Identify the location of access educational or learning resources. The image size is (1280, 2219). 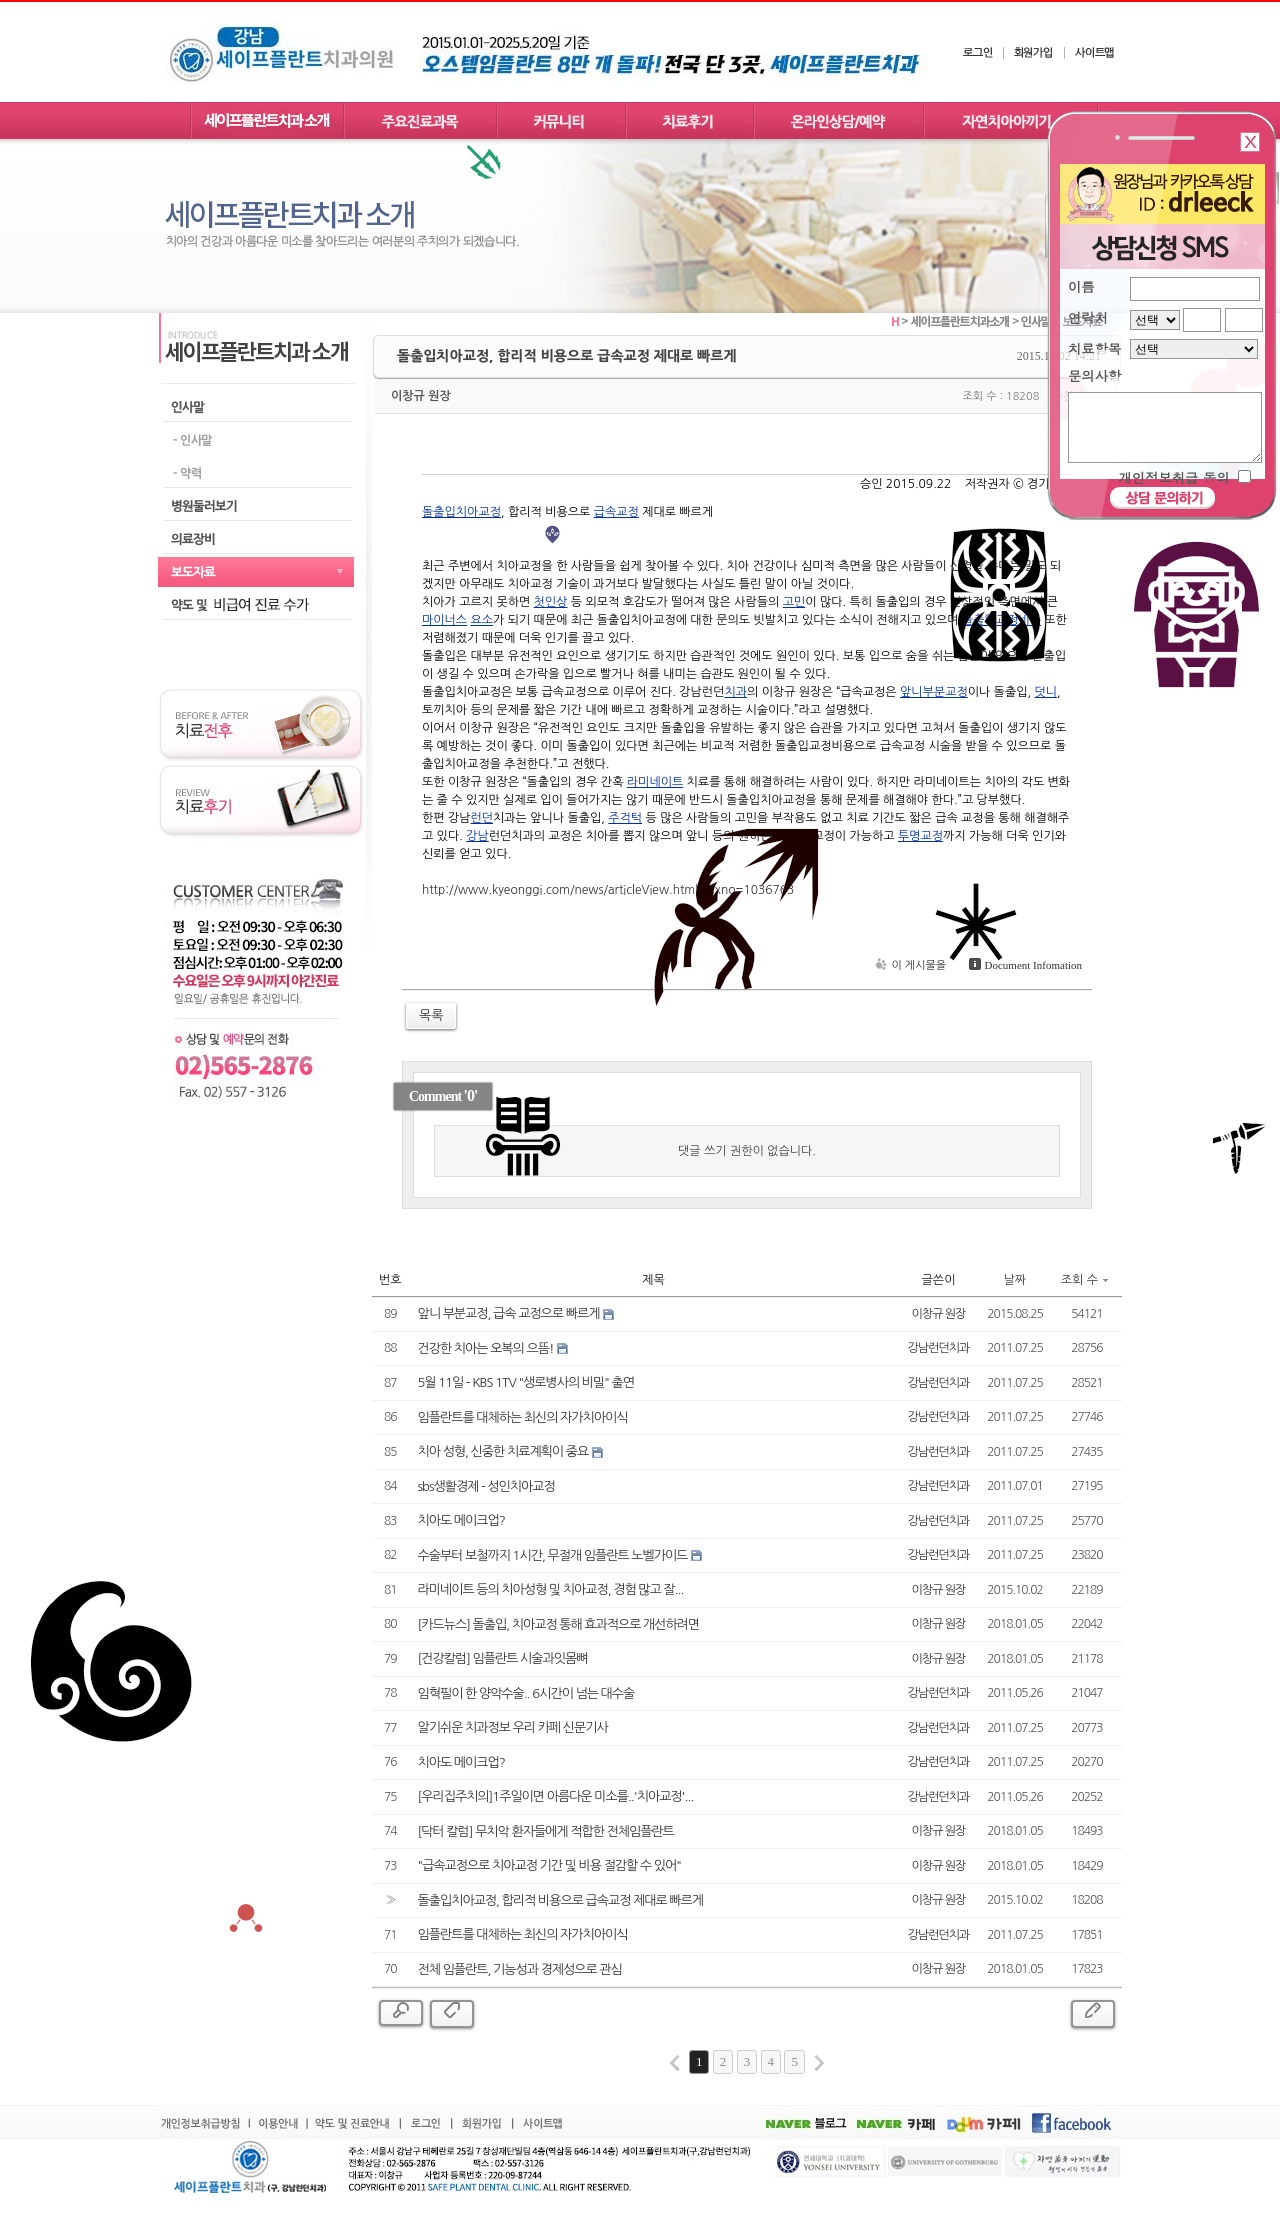
(523, 1135).